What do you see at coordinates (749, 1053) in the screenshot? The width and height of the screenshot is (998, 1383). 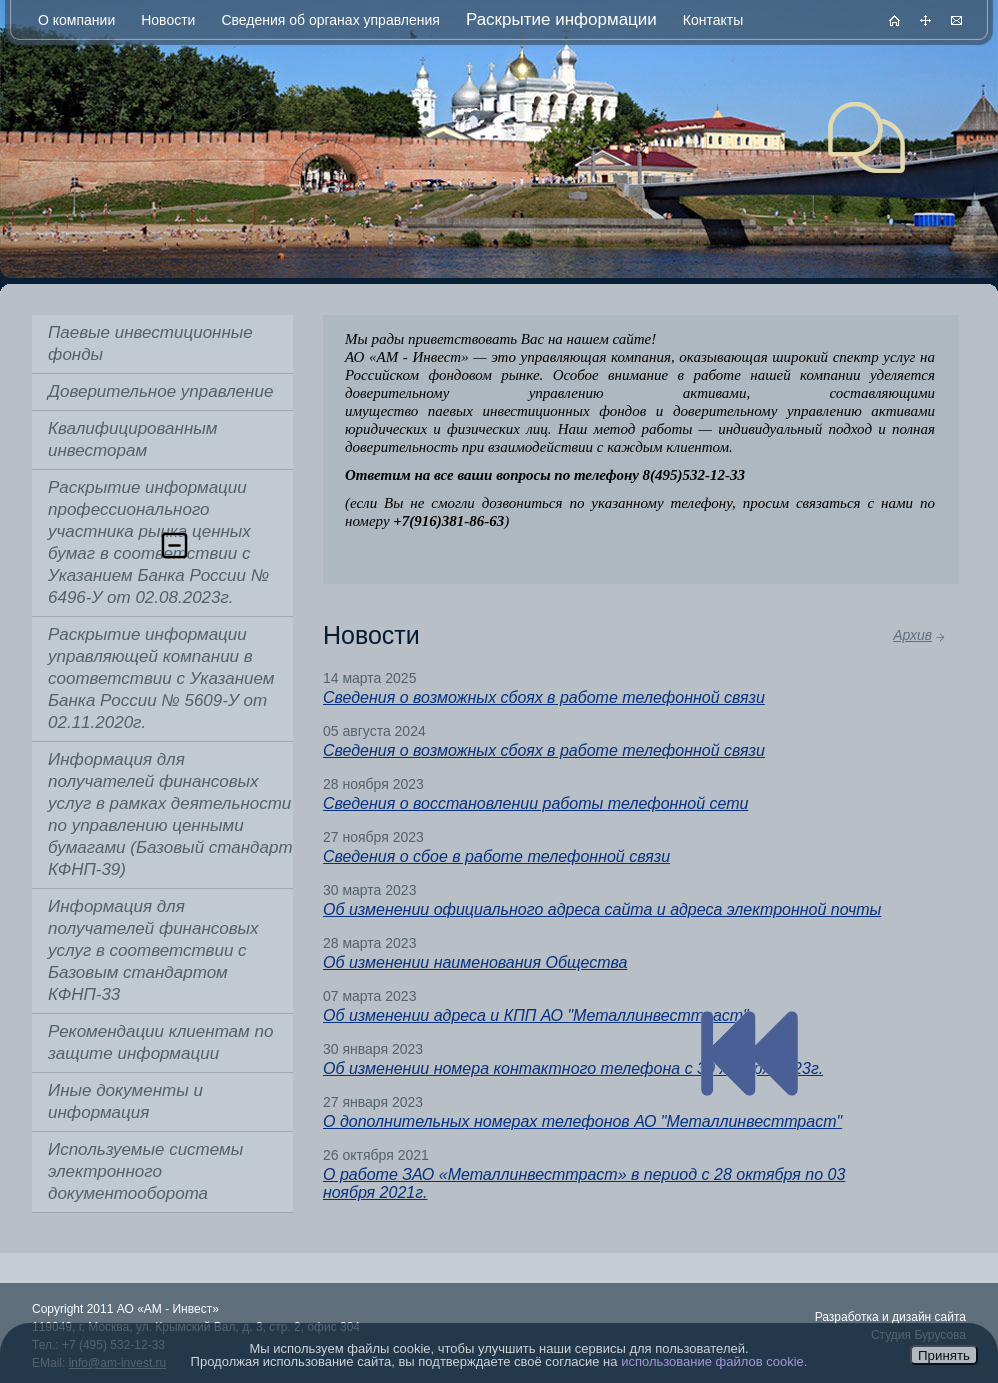 I see `skip to previous track` at bounding box center [749, 1053].